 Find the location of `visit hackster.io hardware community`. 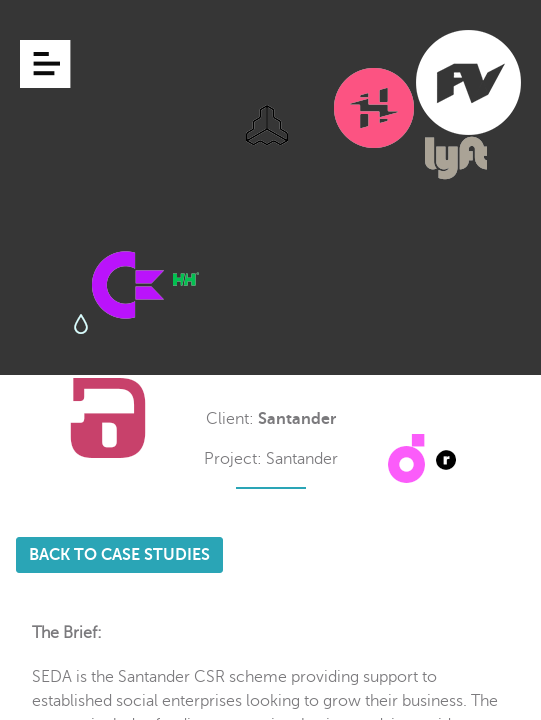

visit hackster.io hardware community is located at coordinates (374, 108).